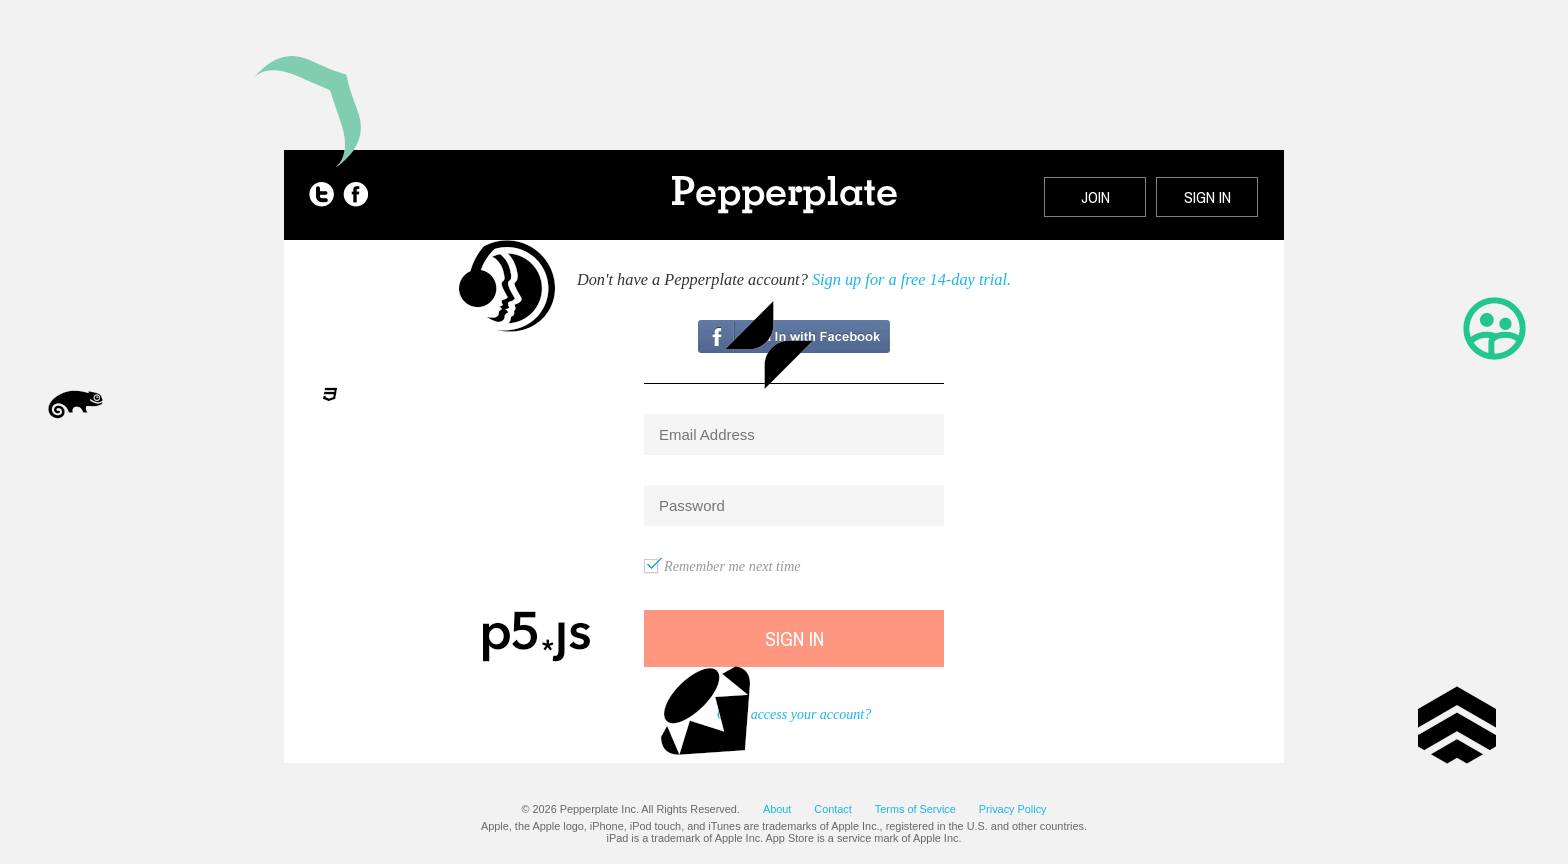 The width and height of the screenshot is (1568, 864). What do you see at coordinates (769, 345) in the screenshot?
I see `glide app logo` at bounding box center [769, 345].